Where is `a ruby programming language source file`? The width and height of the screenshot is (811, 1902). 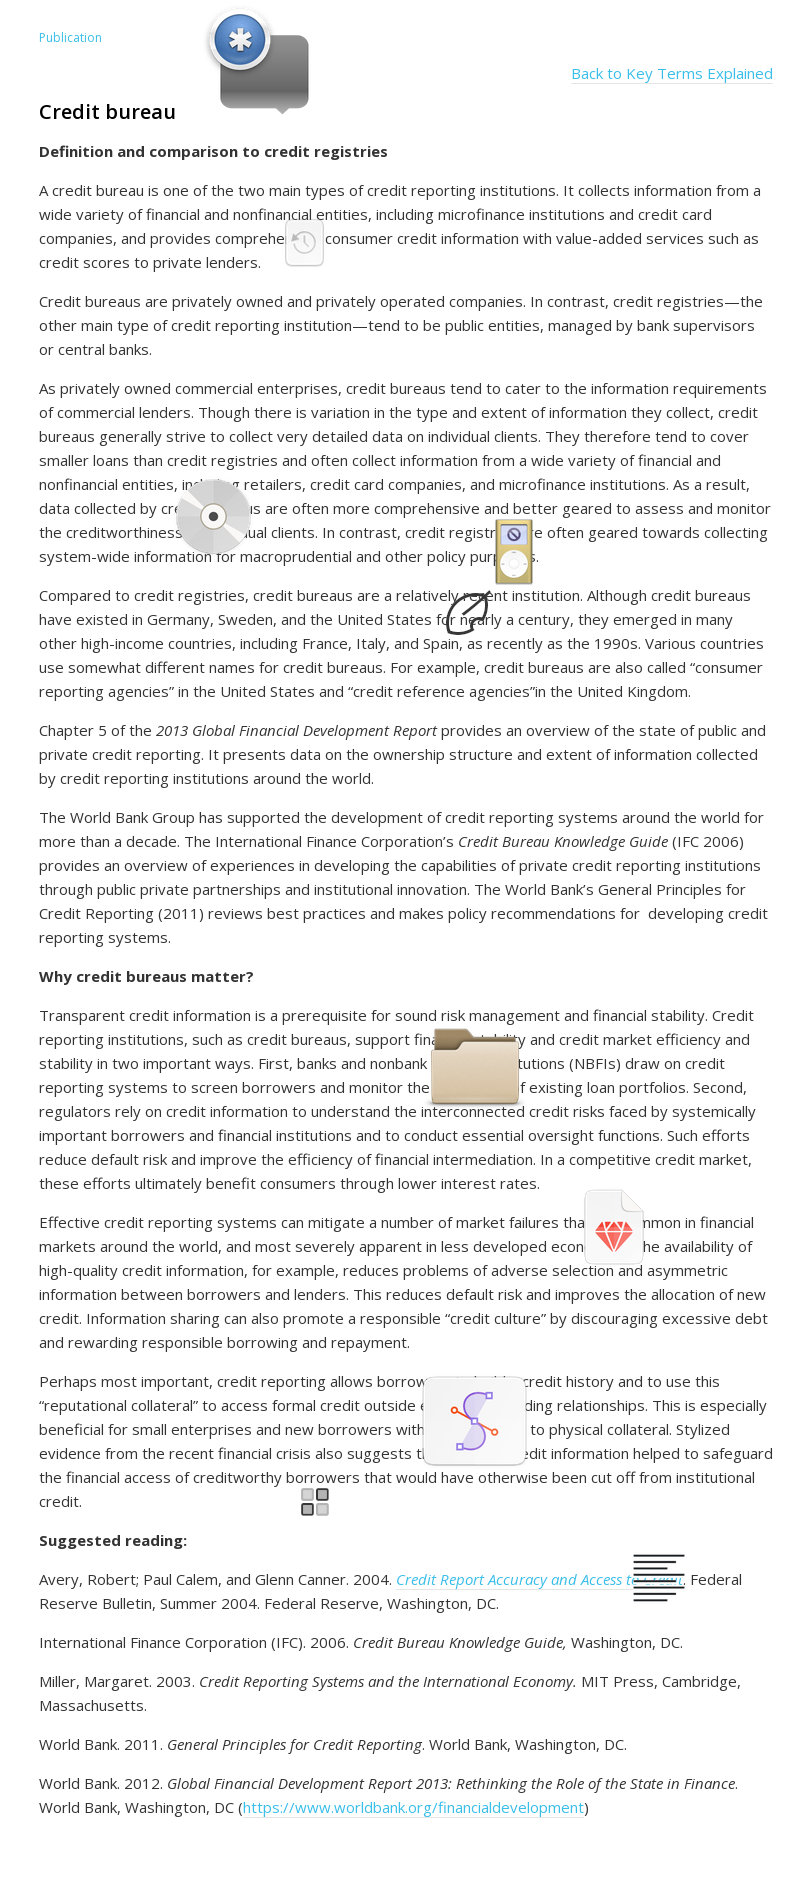 a ruby programming language source file is located at coordinates (614, 1227).